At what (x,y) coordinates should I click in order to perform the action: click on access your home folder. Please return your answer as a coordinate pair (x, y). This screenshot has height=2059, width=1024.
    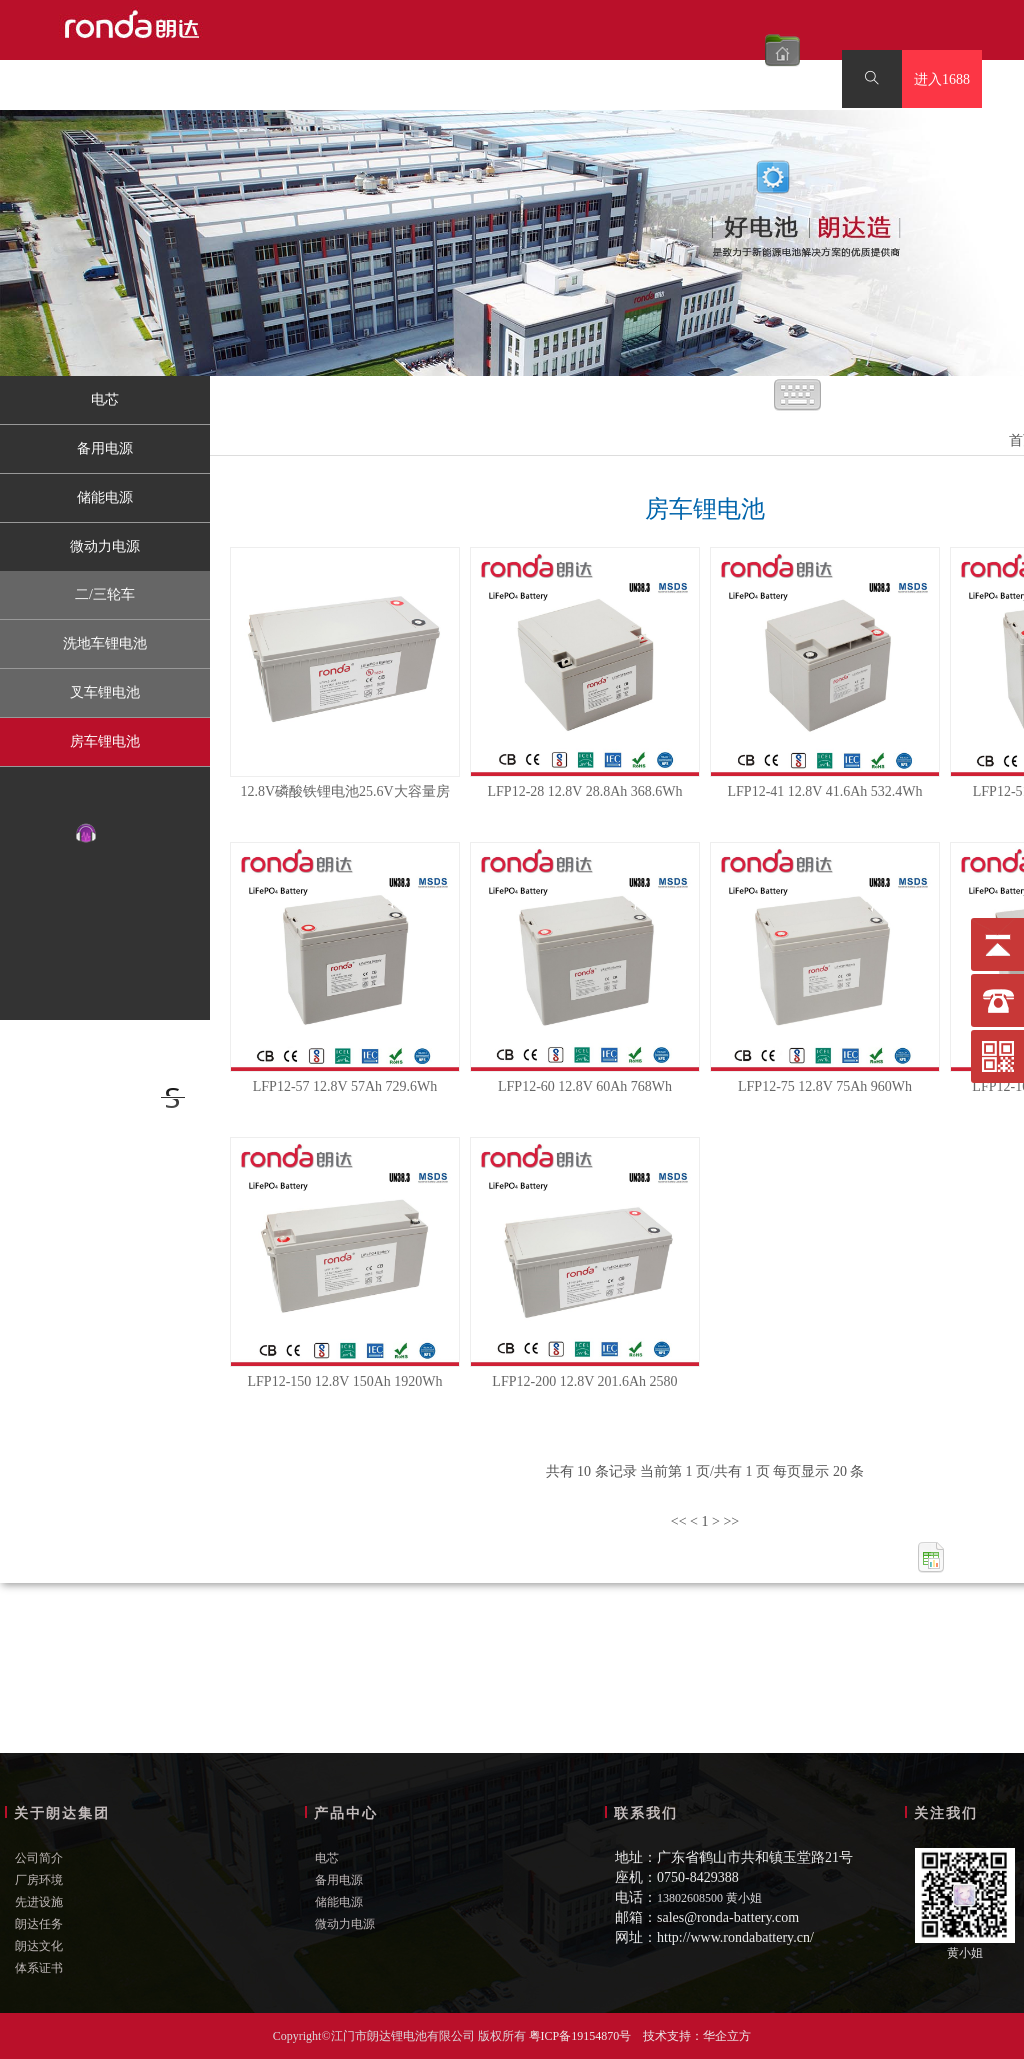
    Looking at the image, I should click on (782, 49).